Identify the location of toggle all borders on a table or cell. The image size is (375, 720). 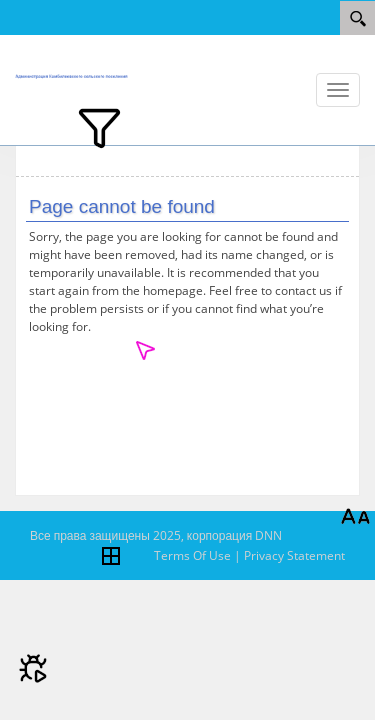
(111, 556).